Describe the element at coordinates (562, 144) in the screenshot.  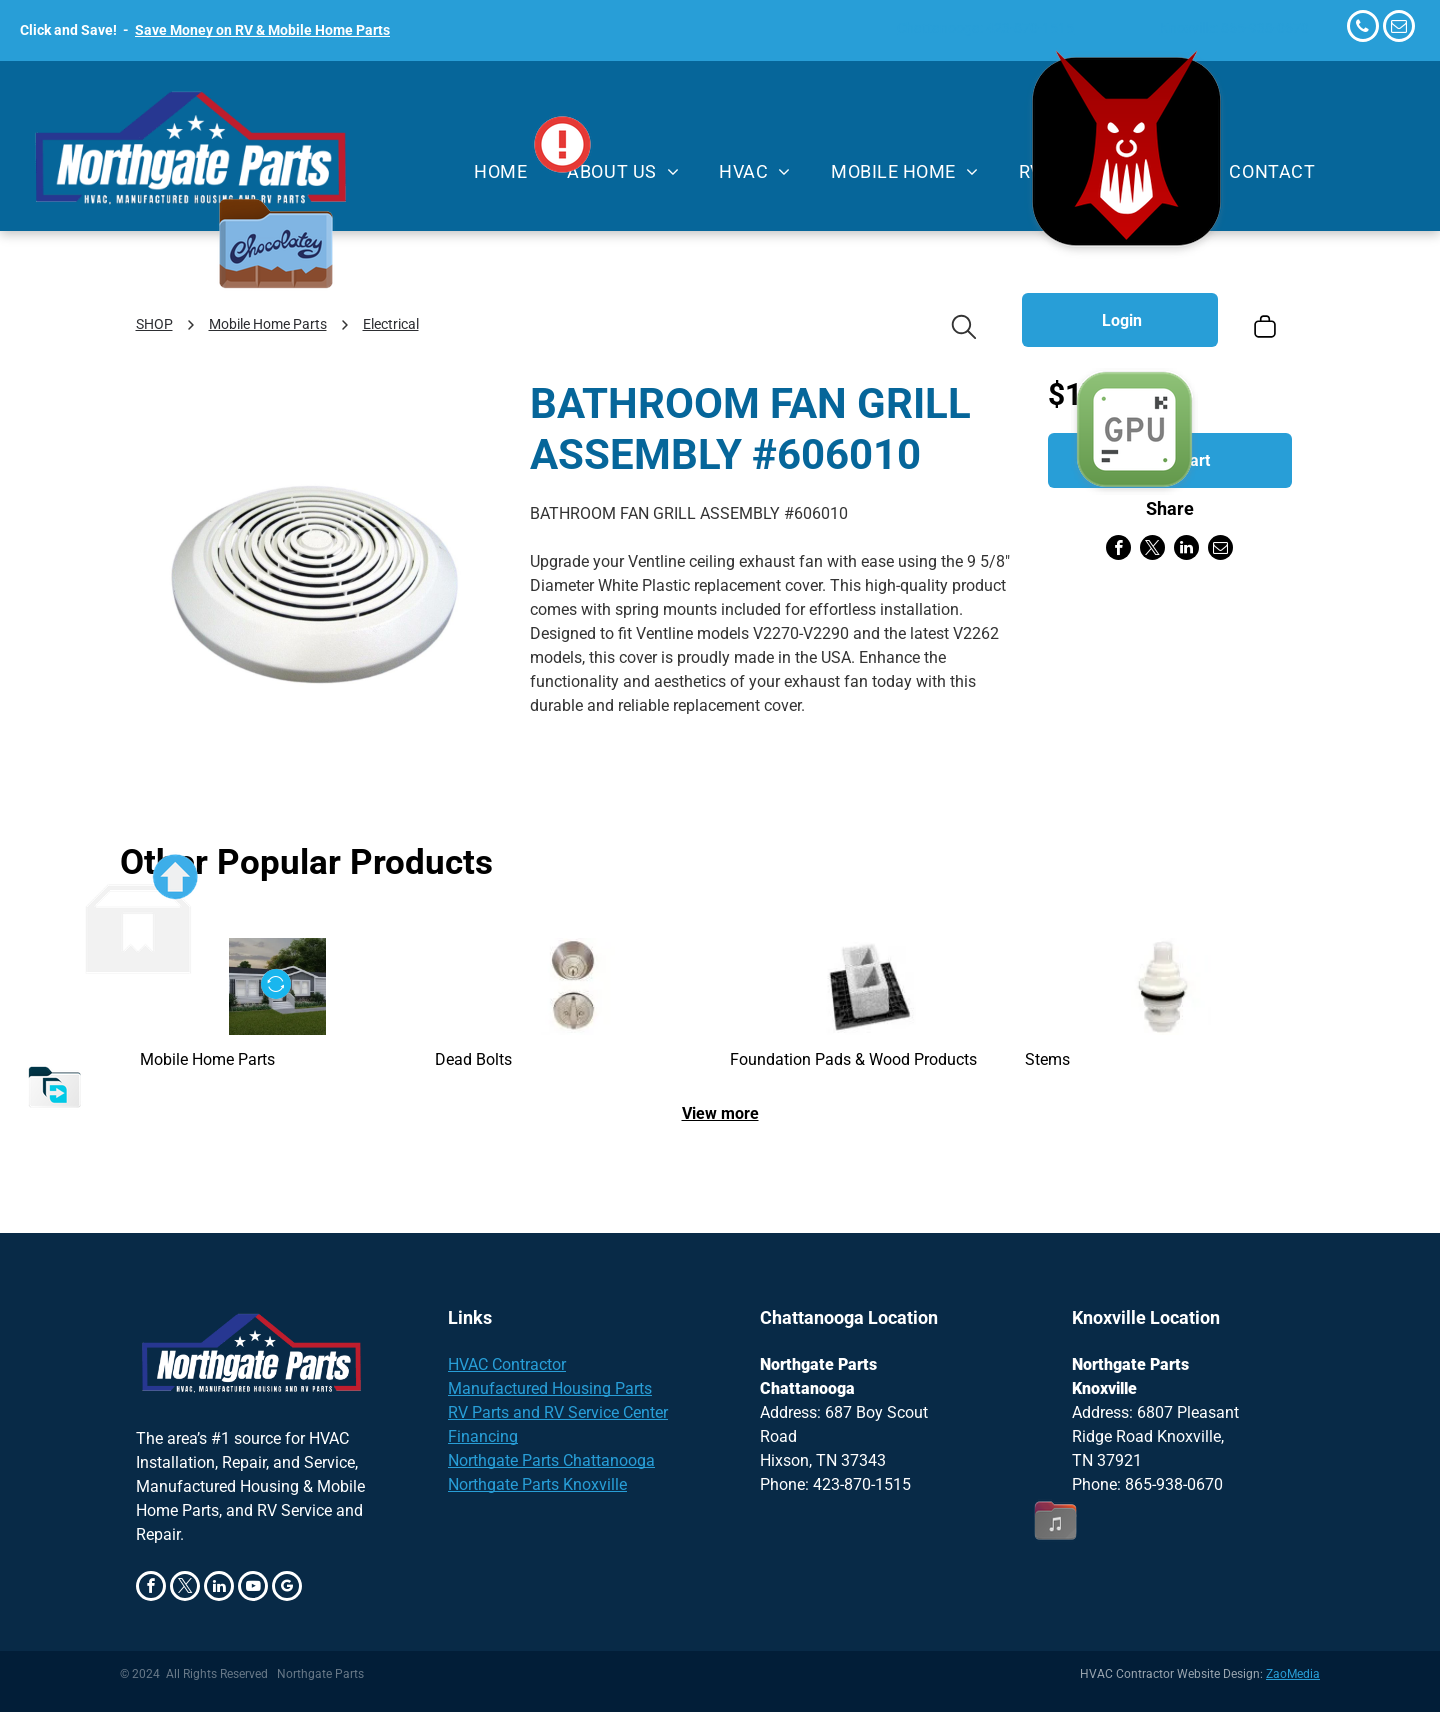
I see `indicates important or critical status` at that location.